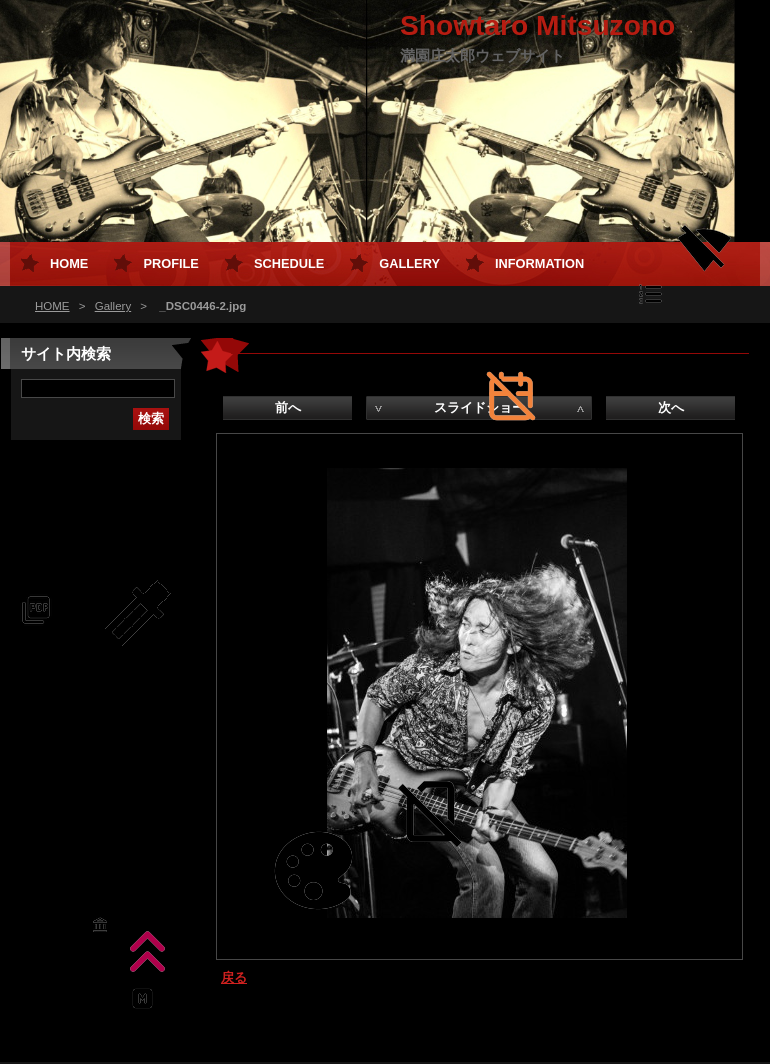  Describe the element at coordinates (704, 249) in the screenshot. I see `indicates wifi is disabled or unavailable` at that location.